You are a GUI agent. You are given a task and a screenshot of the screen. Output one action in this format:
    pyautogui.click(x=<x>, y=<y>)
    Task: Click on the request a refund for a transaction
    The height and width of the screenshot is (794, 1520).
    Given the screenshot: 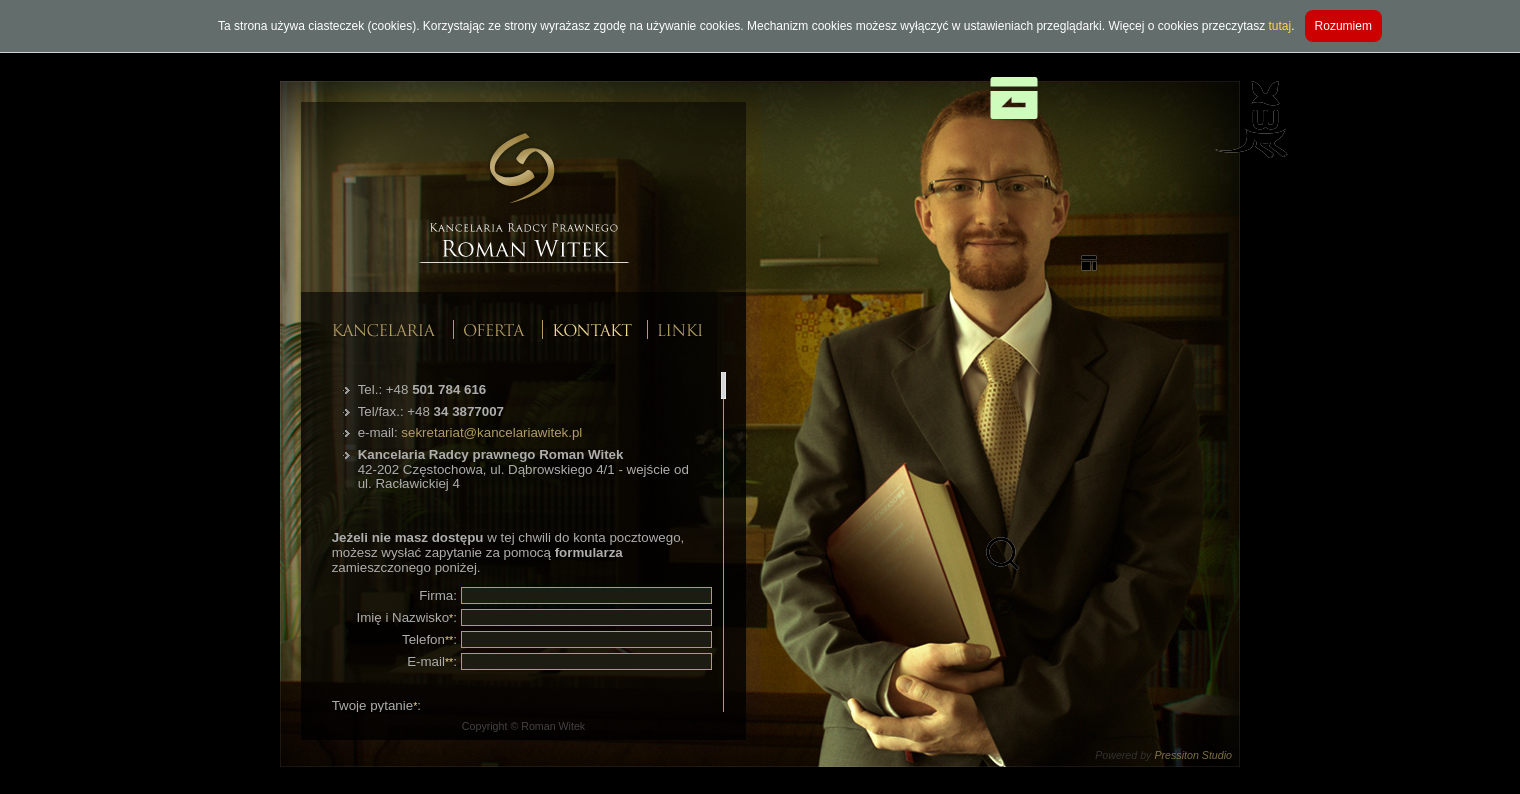 What is the action you would take?
    pyautogui.click(x=1014, y=98)
    